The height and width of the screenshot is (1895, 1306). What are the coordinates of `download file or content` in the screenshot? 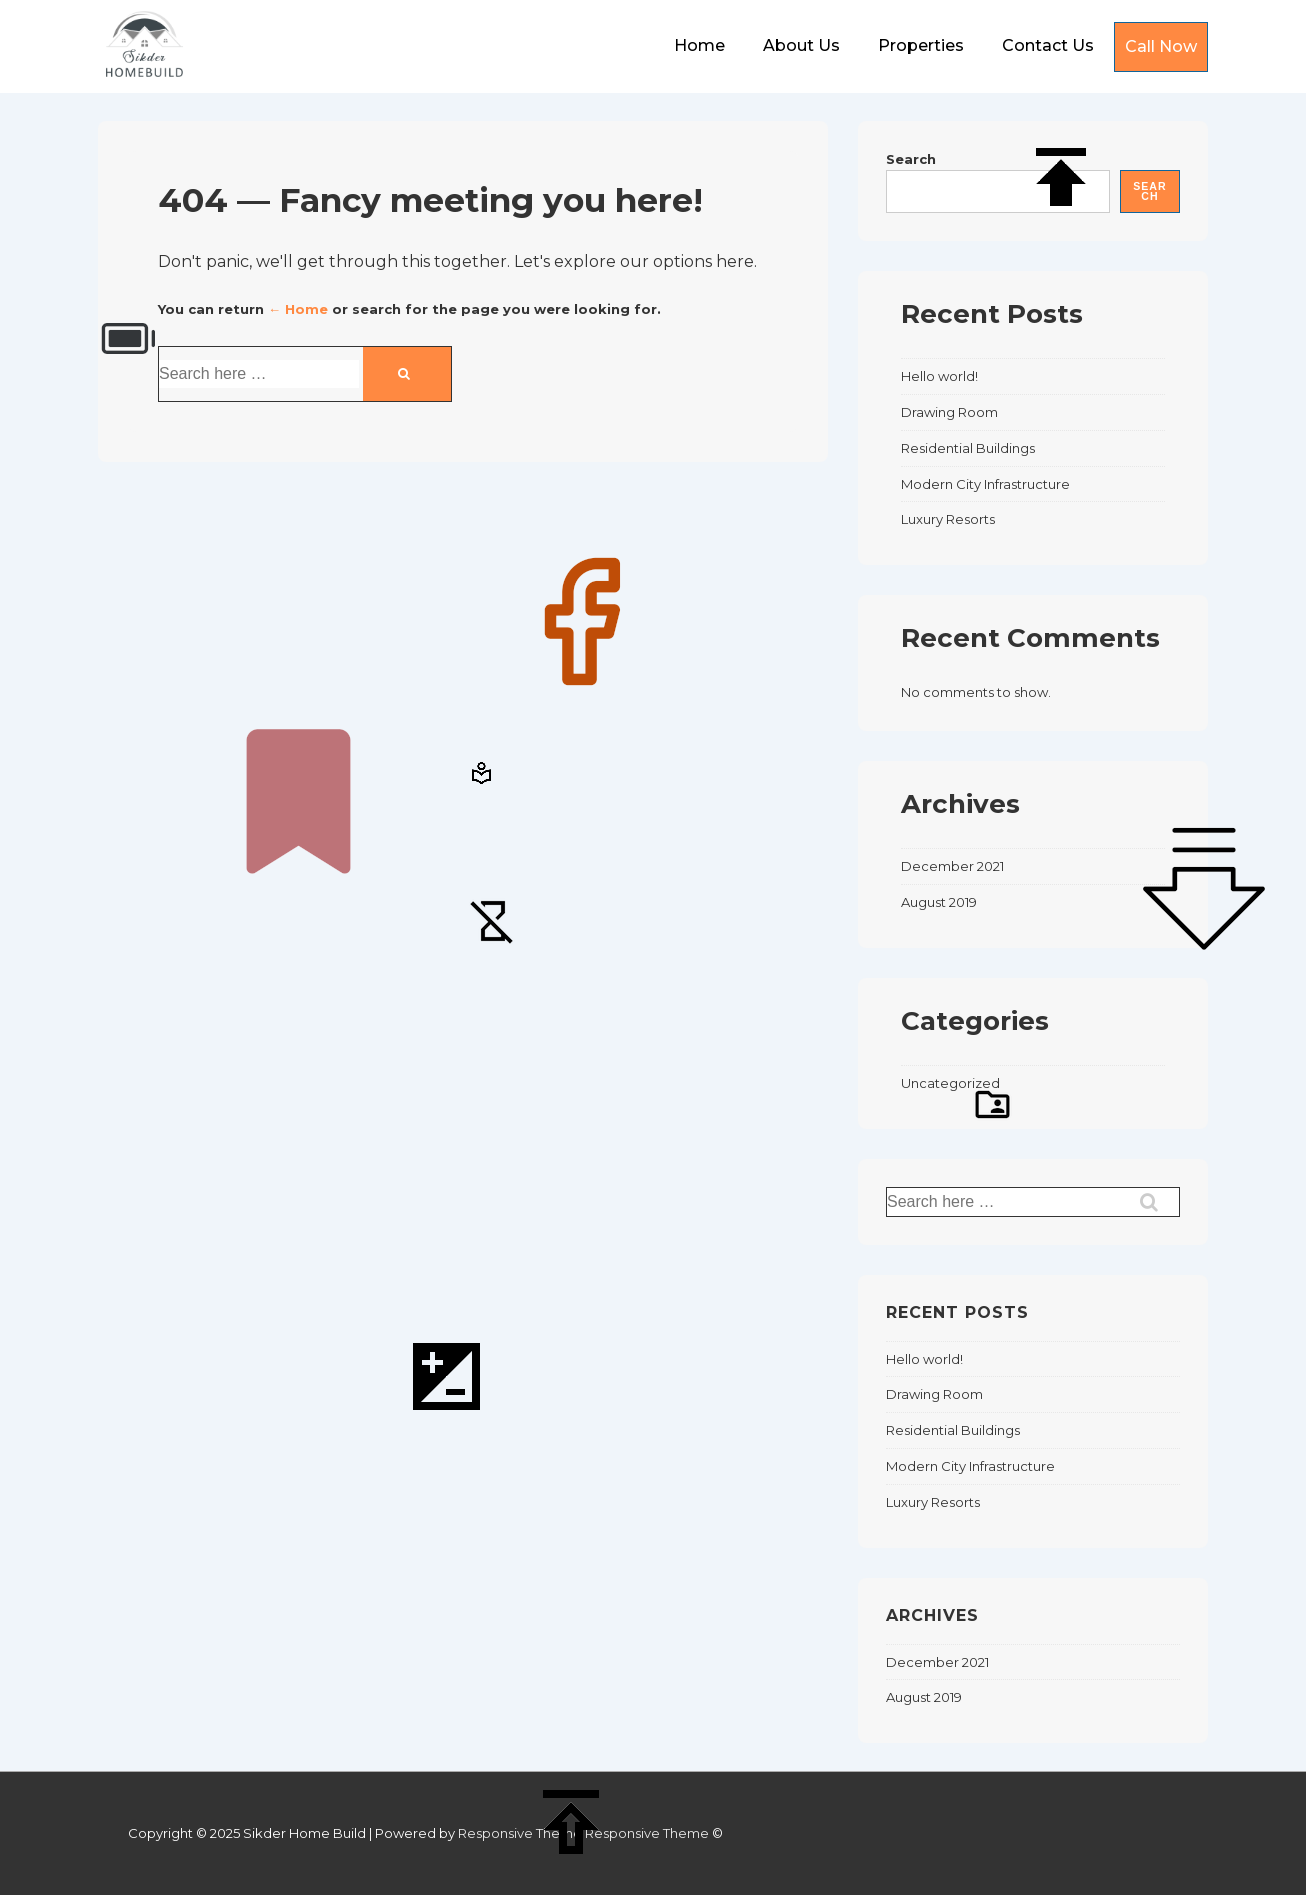 It's located at (1204, 884).